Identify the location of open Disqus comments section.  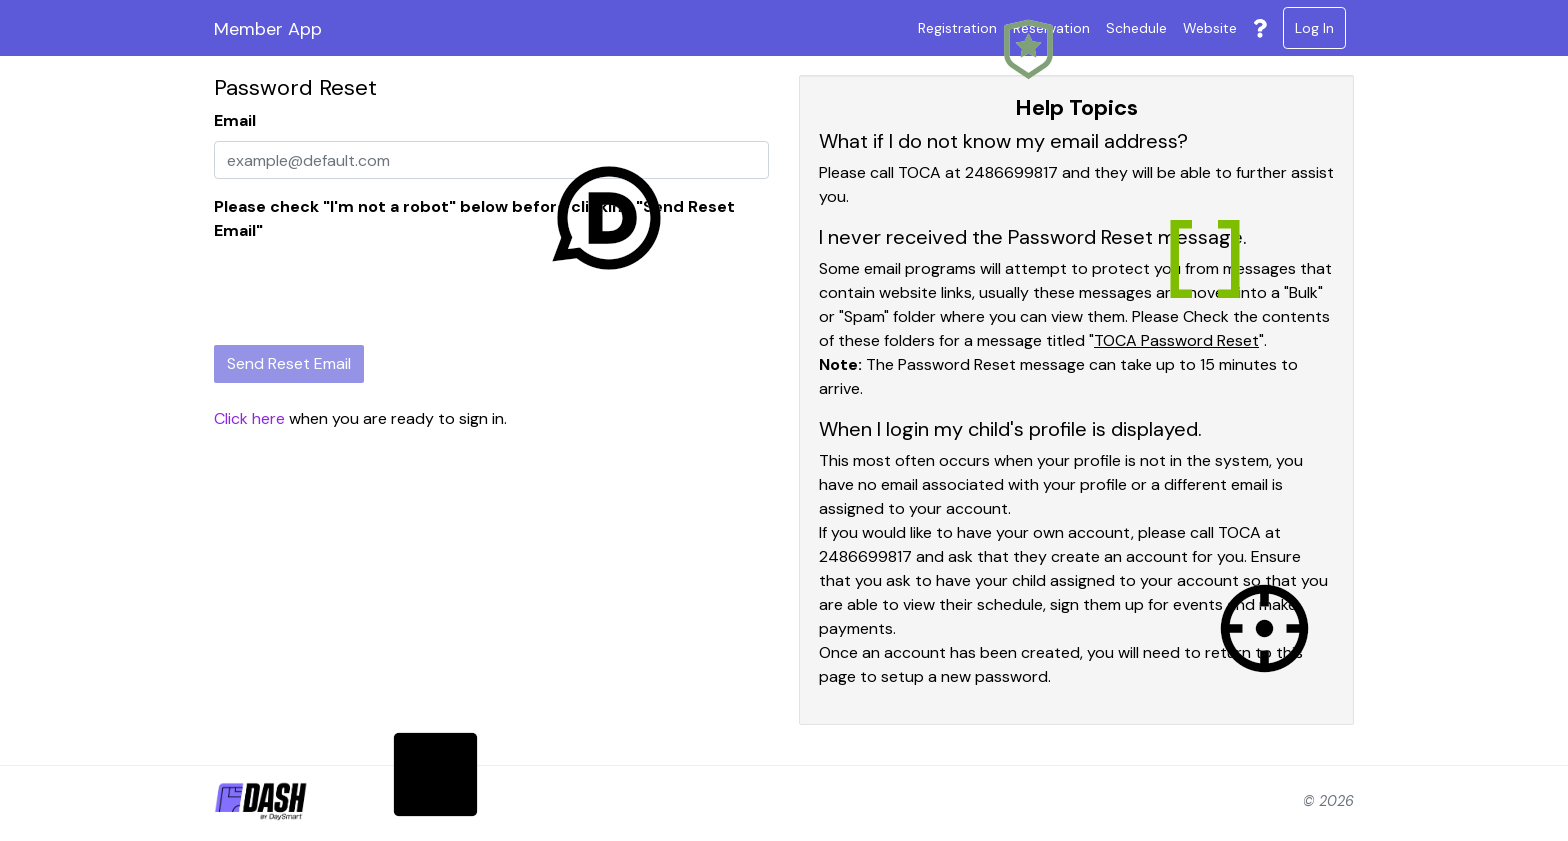
(609, 218).